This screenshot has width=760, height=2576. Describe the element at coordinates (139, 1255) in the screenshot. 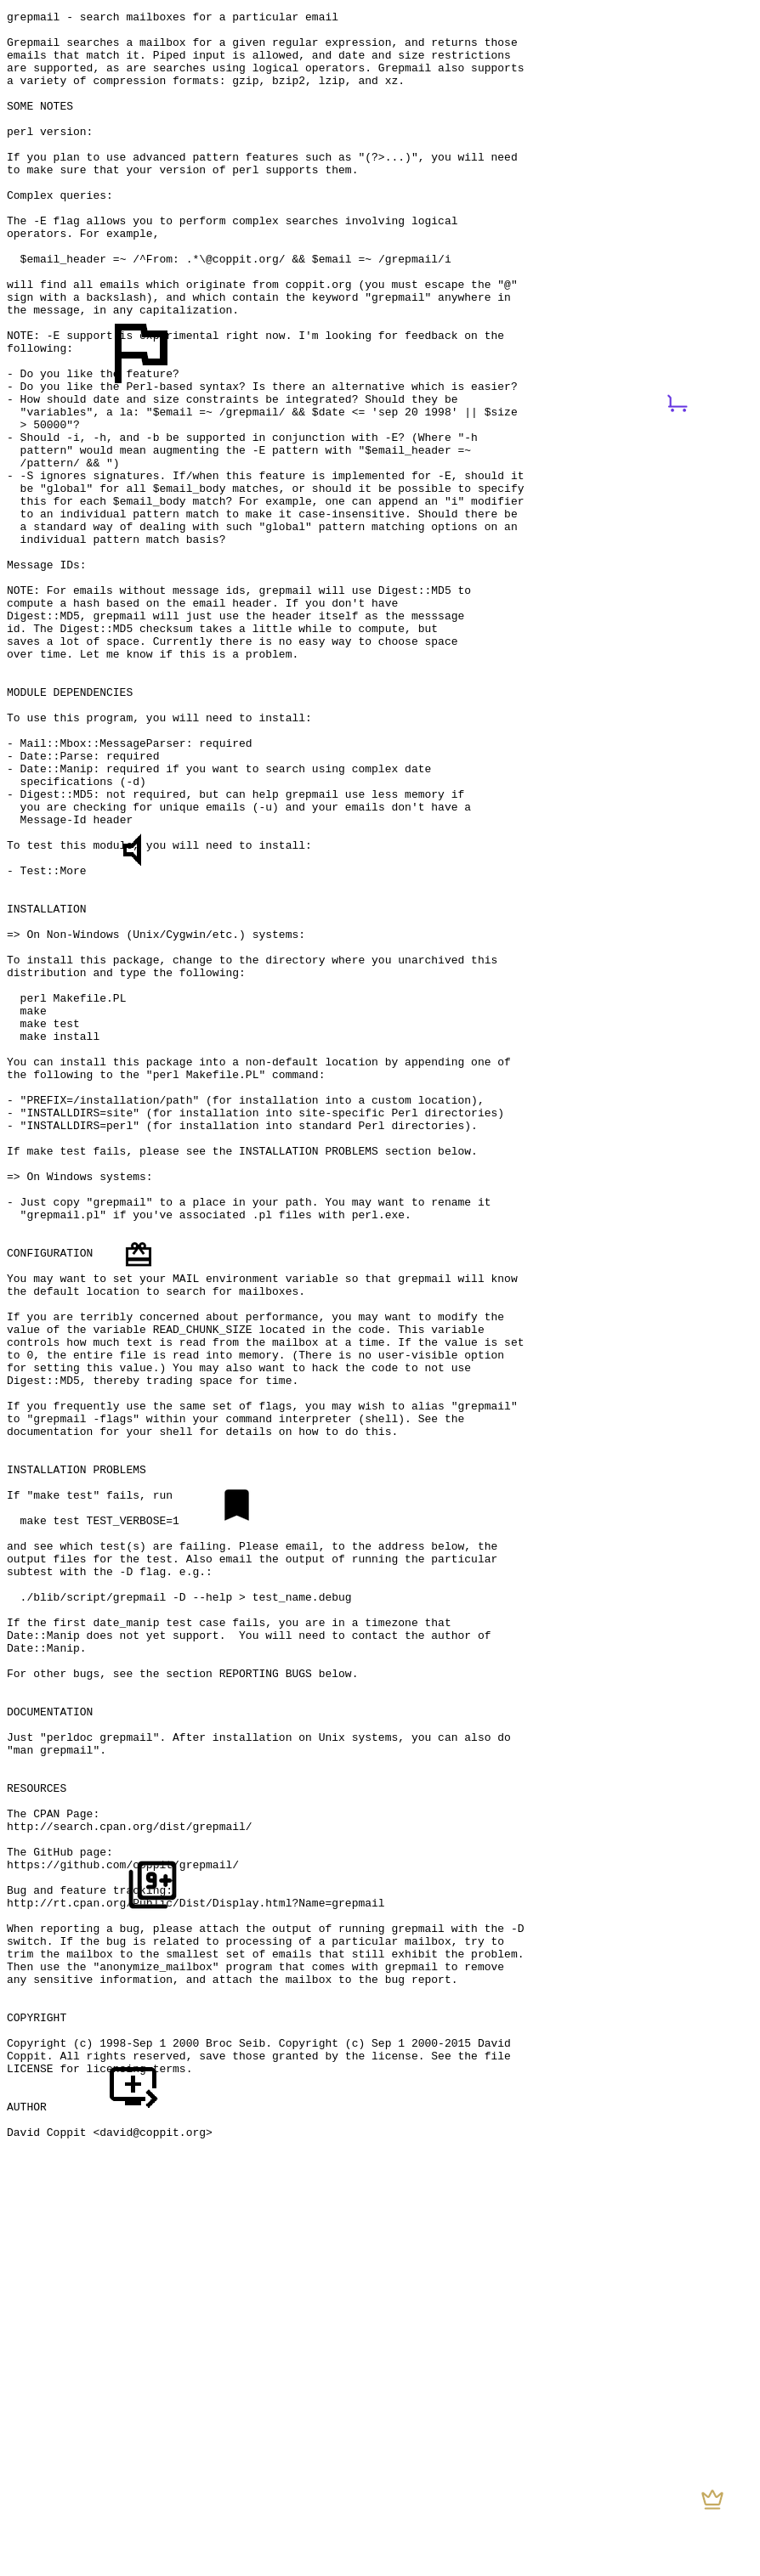

I see `view or redeem a gift card` at that location.